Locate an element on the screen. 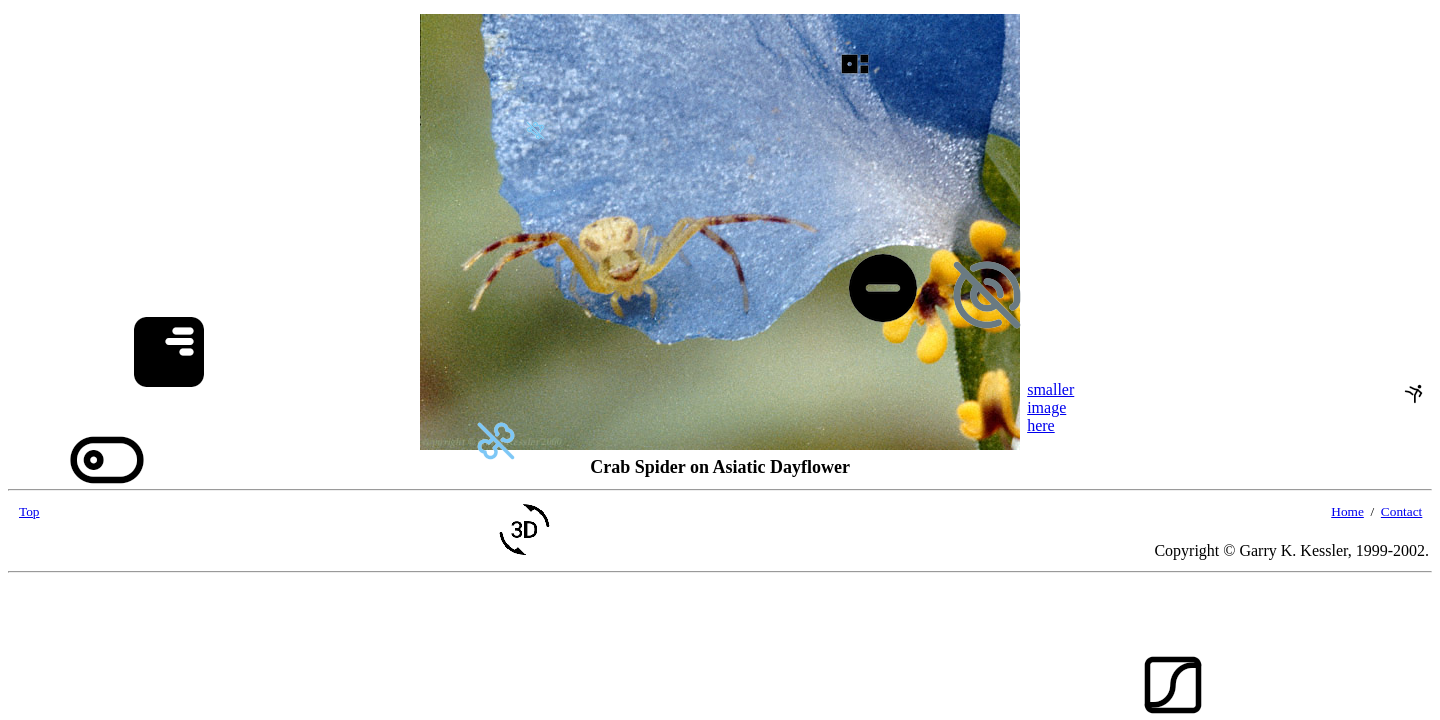 The height and width of the screenshot is (720, 1440). adjust display contrast settings is located at coordinates (1173, 685).